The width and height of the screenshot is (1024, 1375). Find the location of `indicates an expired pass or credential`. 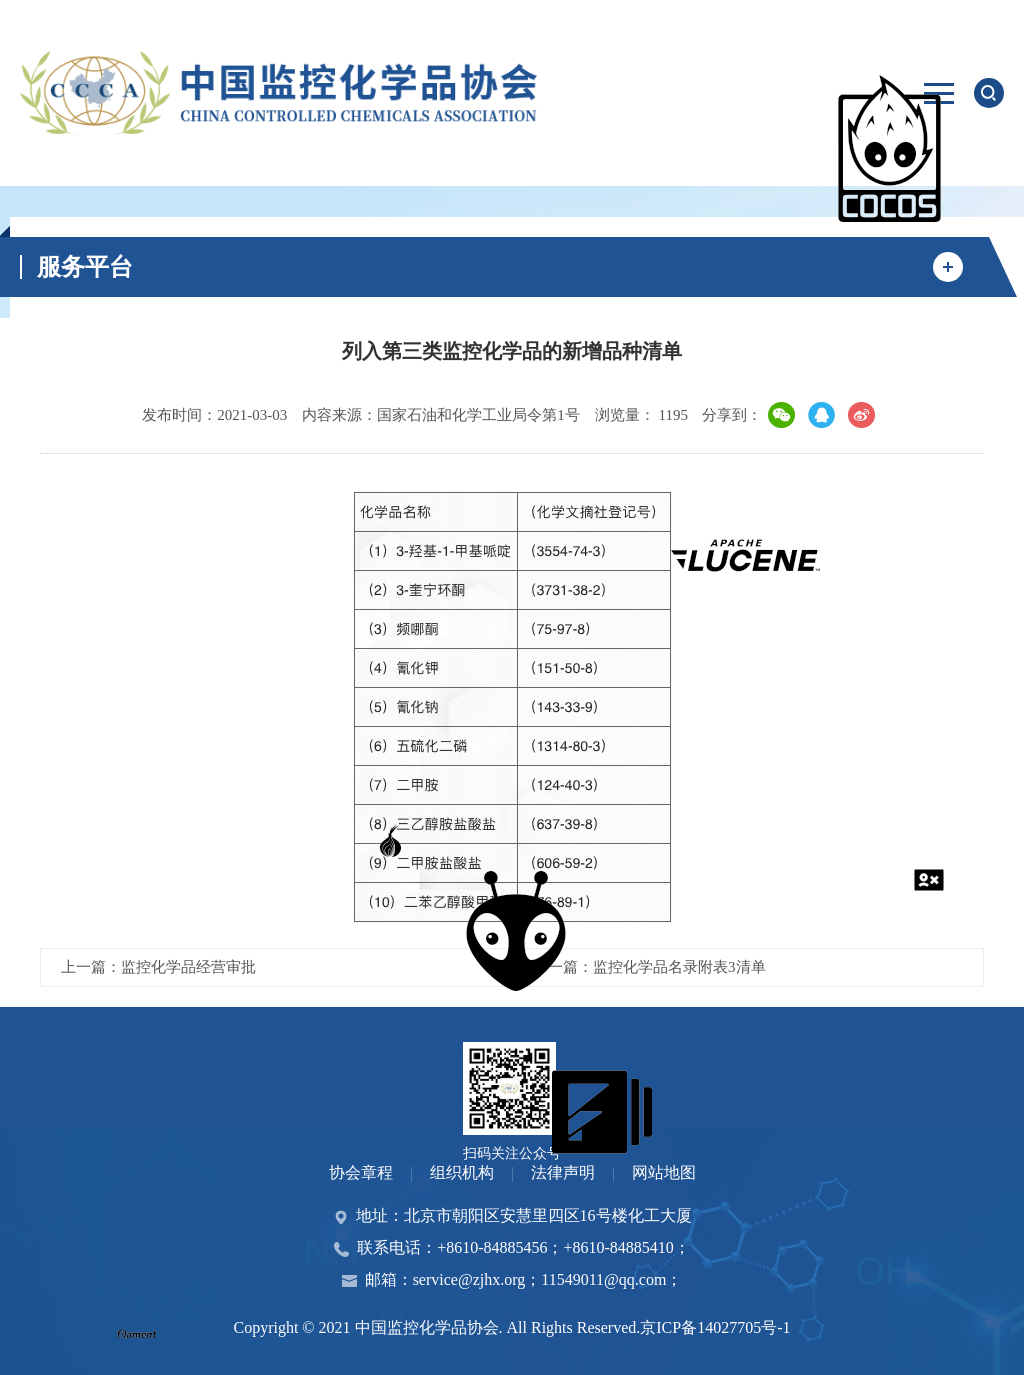

indicates an expired pass or credential is located at coordinates (929, 880).